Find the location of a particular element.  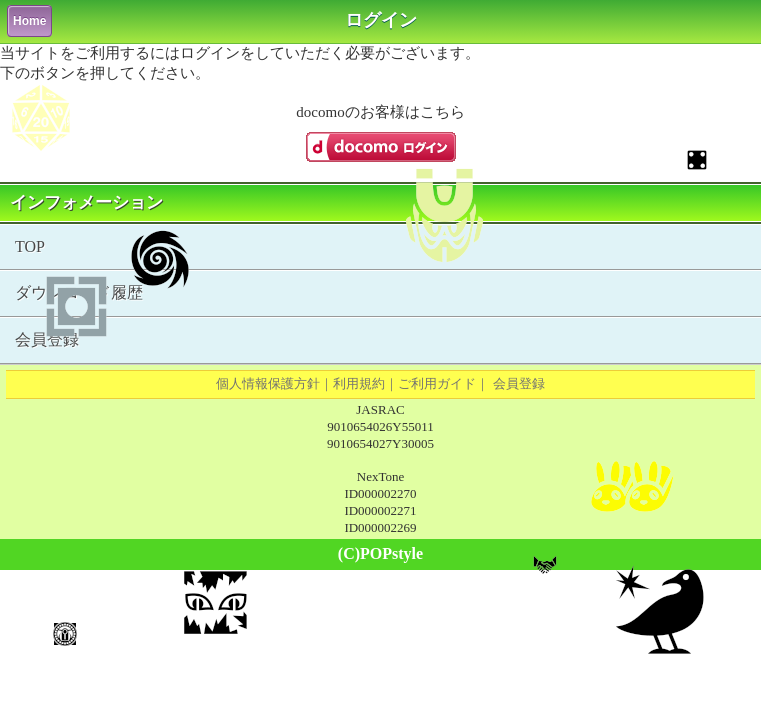

toggle hidden or invisible mode is located at coordinates (215, 602).